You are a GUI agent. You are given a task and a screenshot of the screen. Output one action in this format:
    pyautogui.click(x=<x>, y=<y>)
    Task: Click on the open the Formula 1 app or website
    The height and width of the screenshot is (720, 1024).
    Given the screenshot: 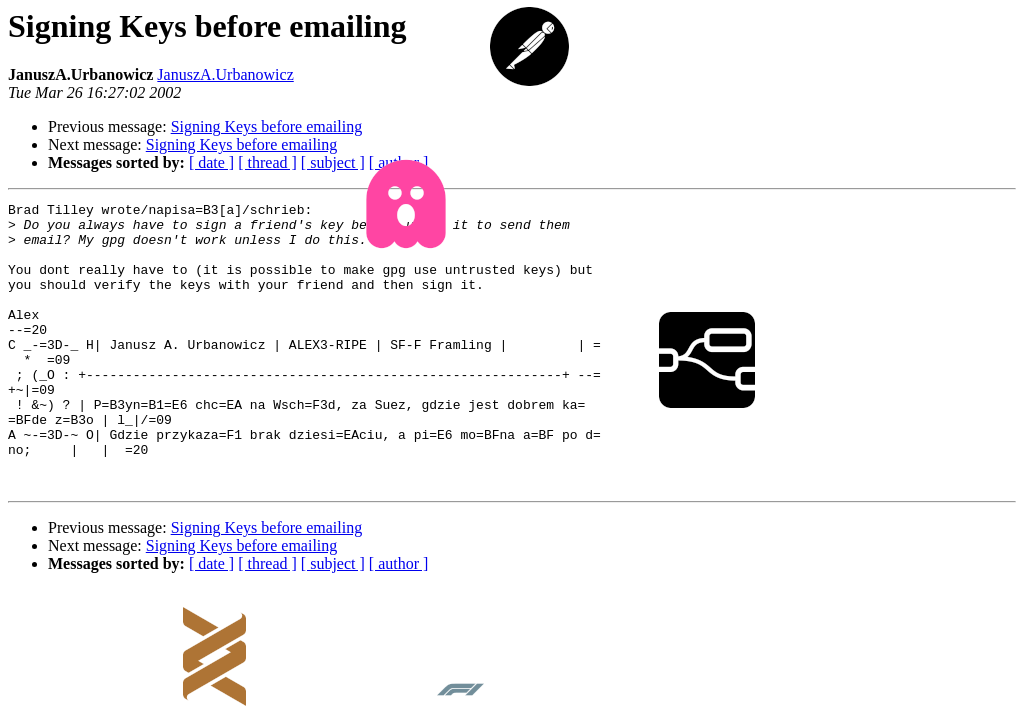 What is the action you would take?
    pyautogui.click(x=460, y=689)
    